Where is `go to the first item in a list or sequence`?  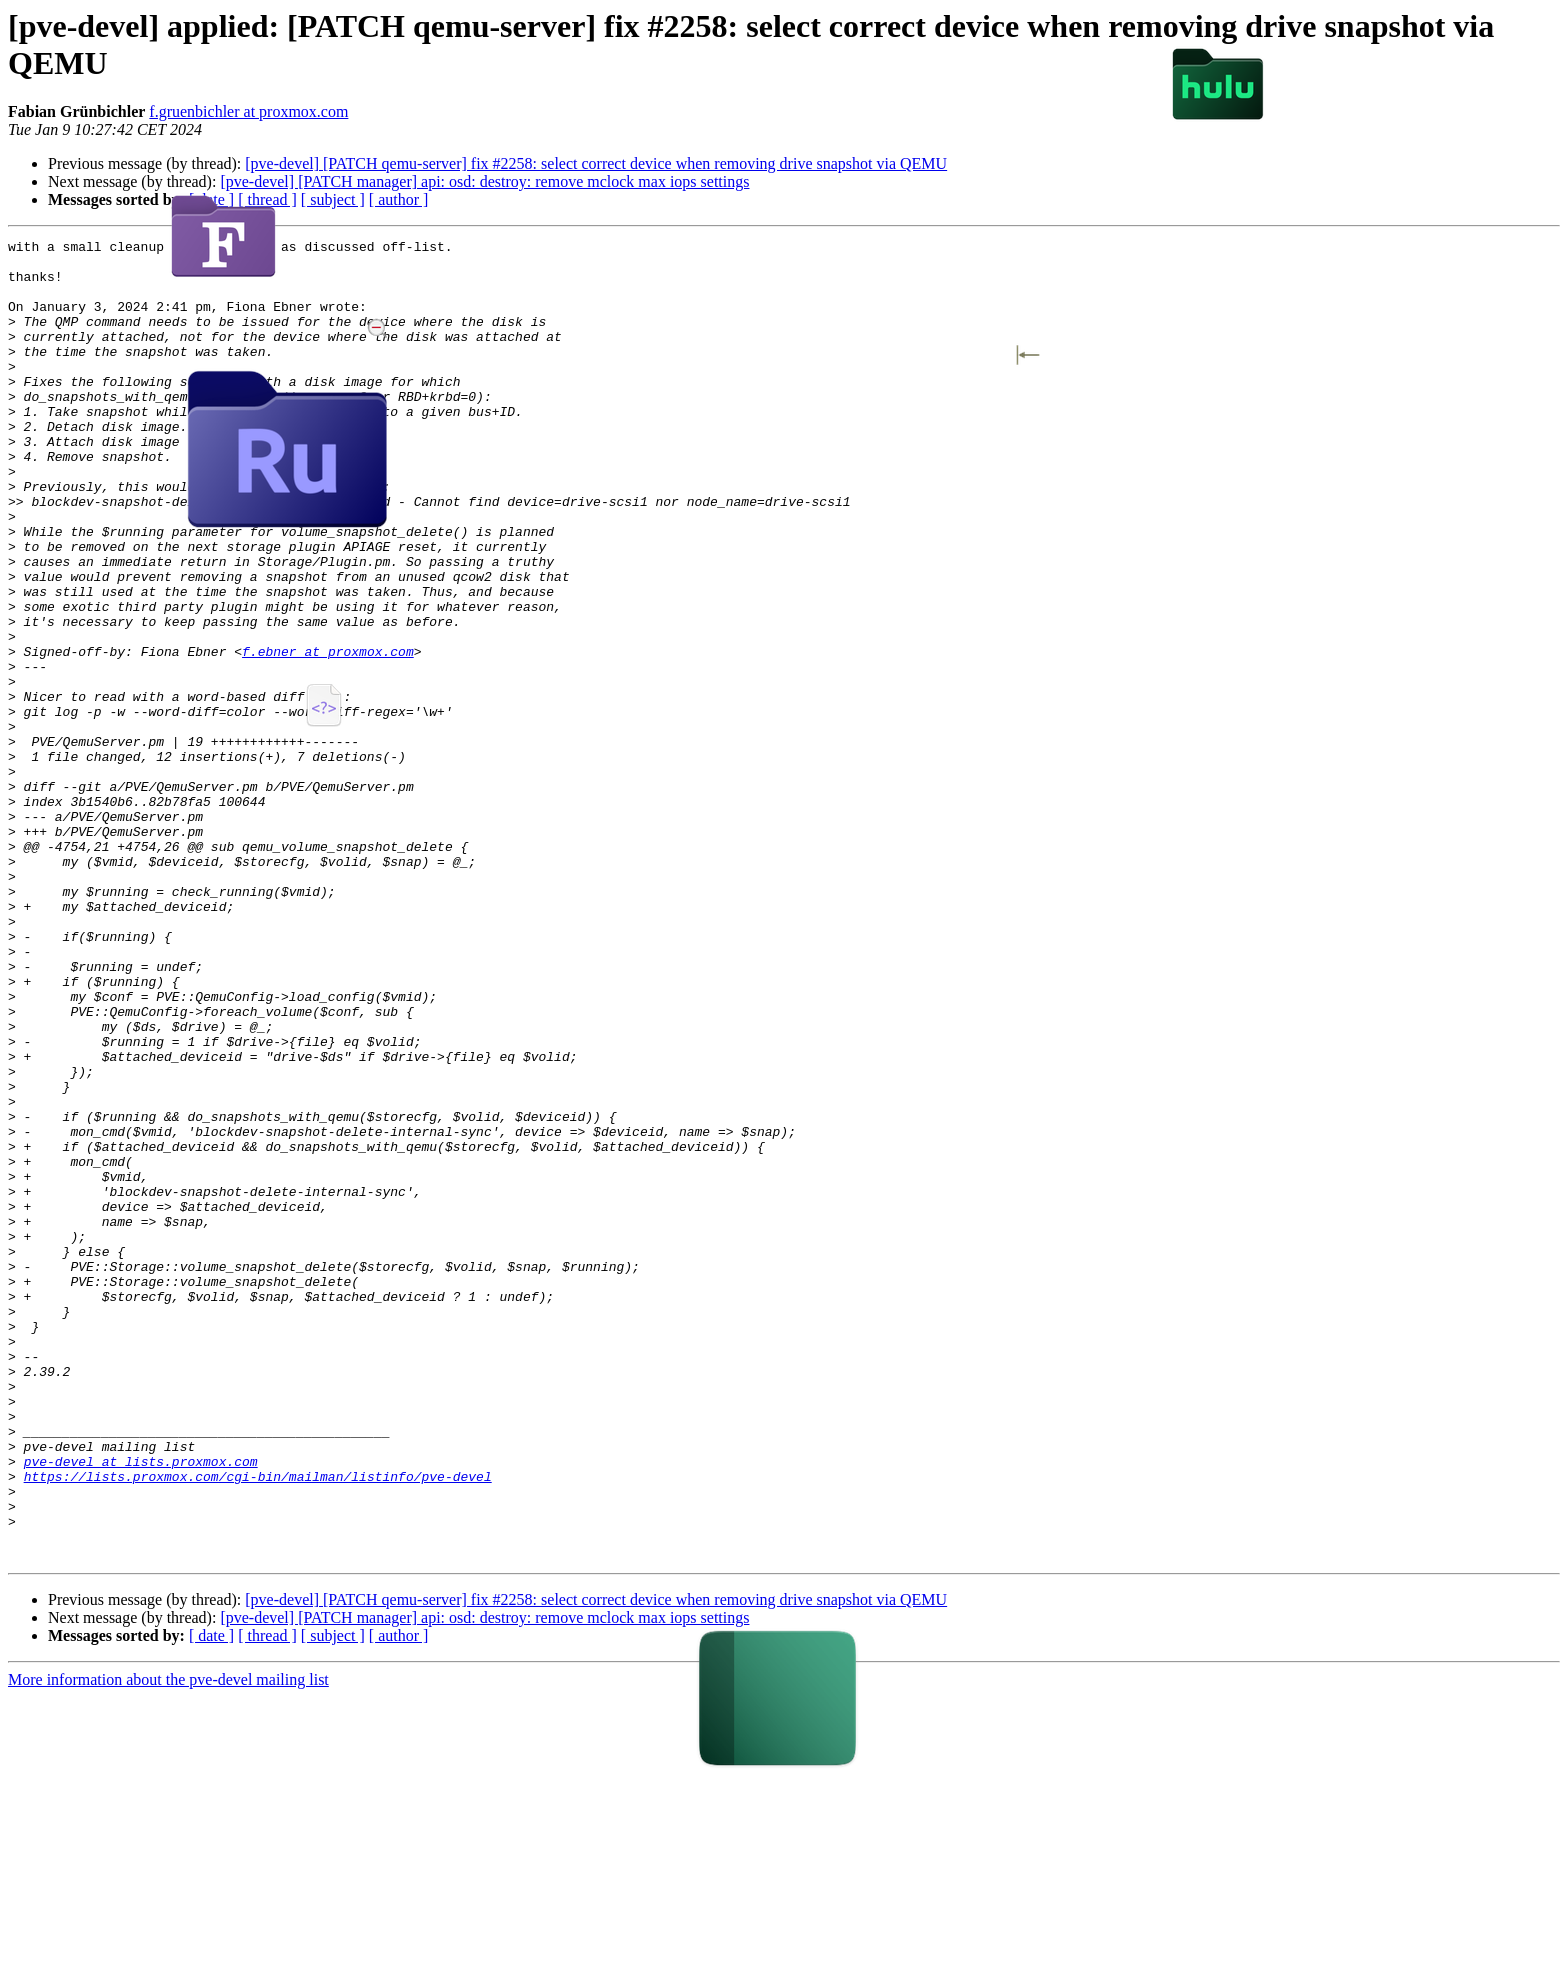
go to the first item in a list or sequence is located at coordinates (1028, 355).